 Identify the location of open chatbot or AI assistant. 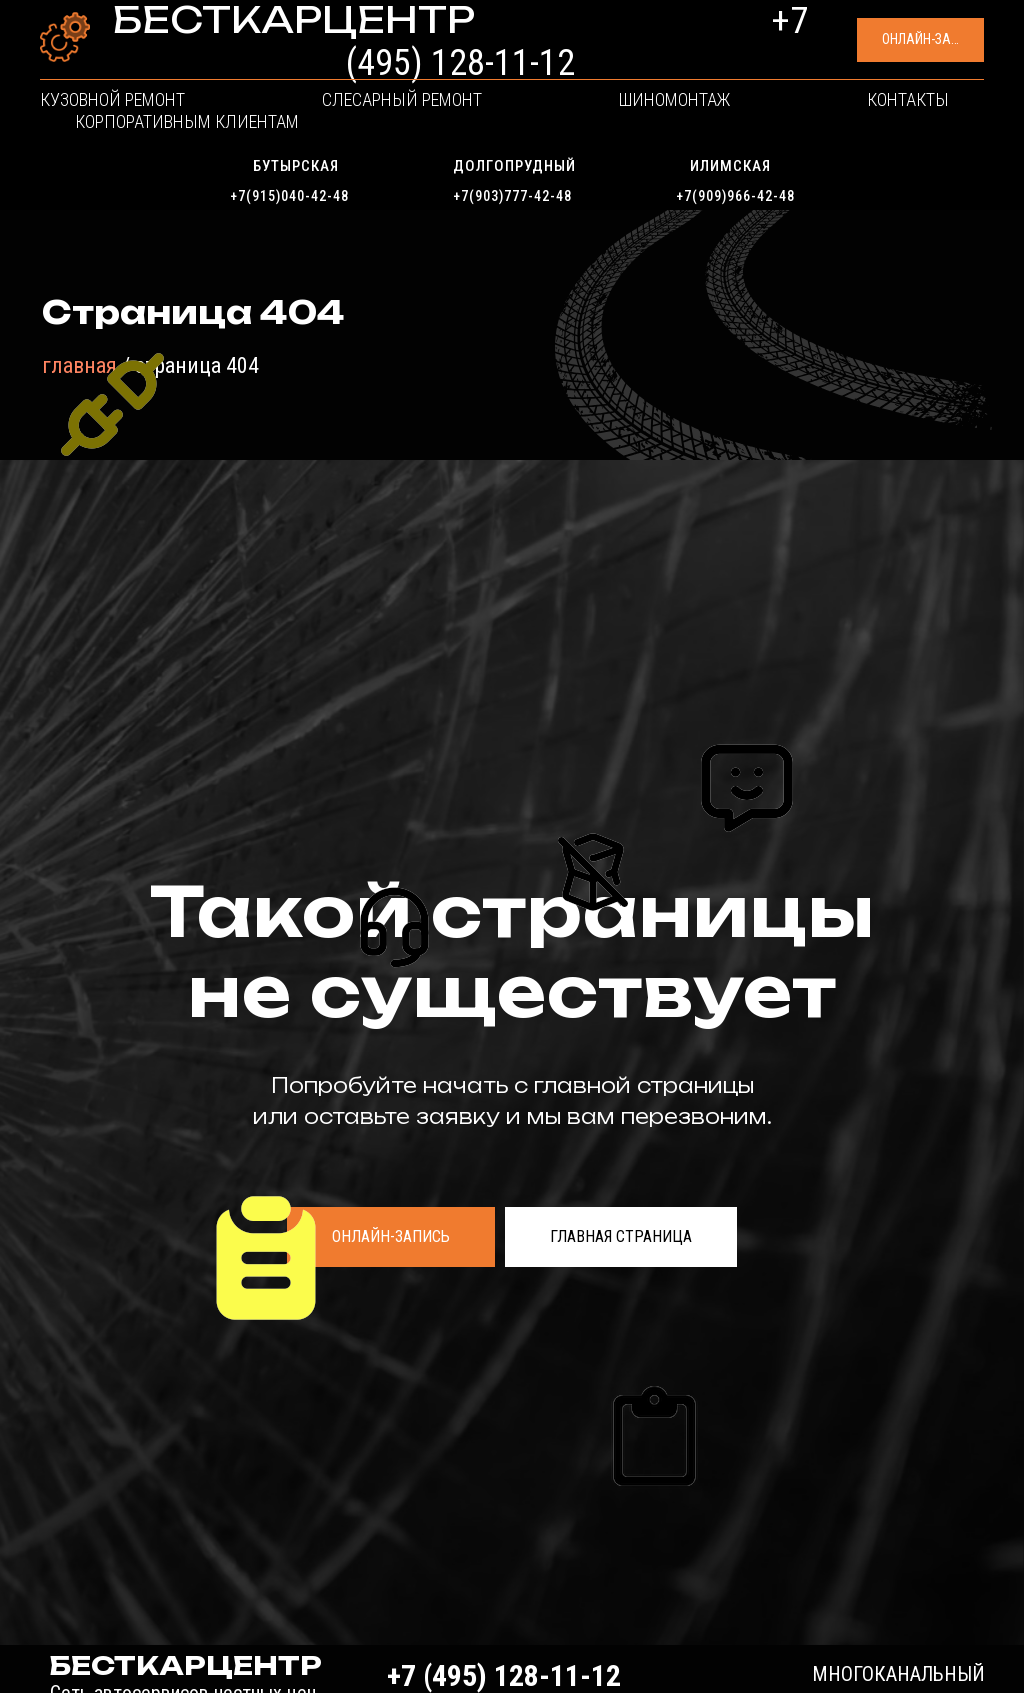
(747, 786).